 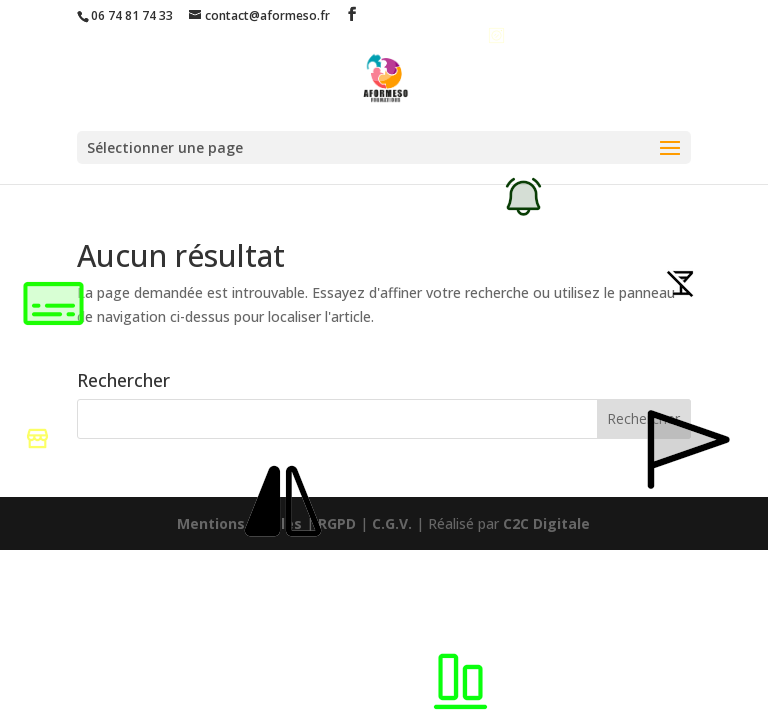 I want to click on enable subtitles or closed captions, so click(x=53, y=303).